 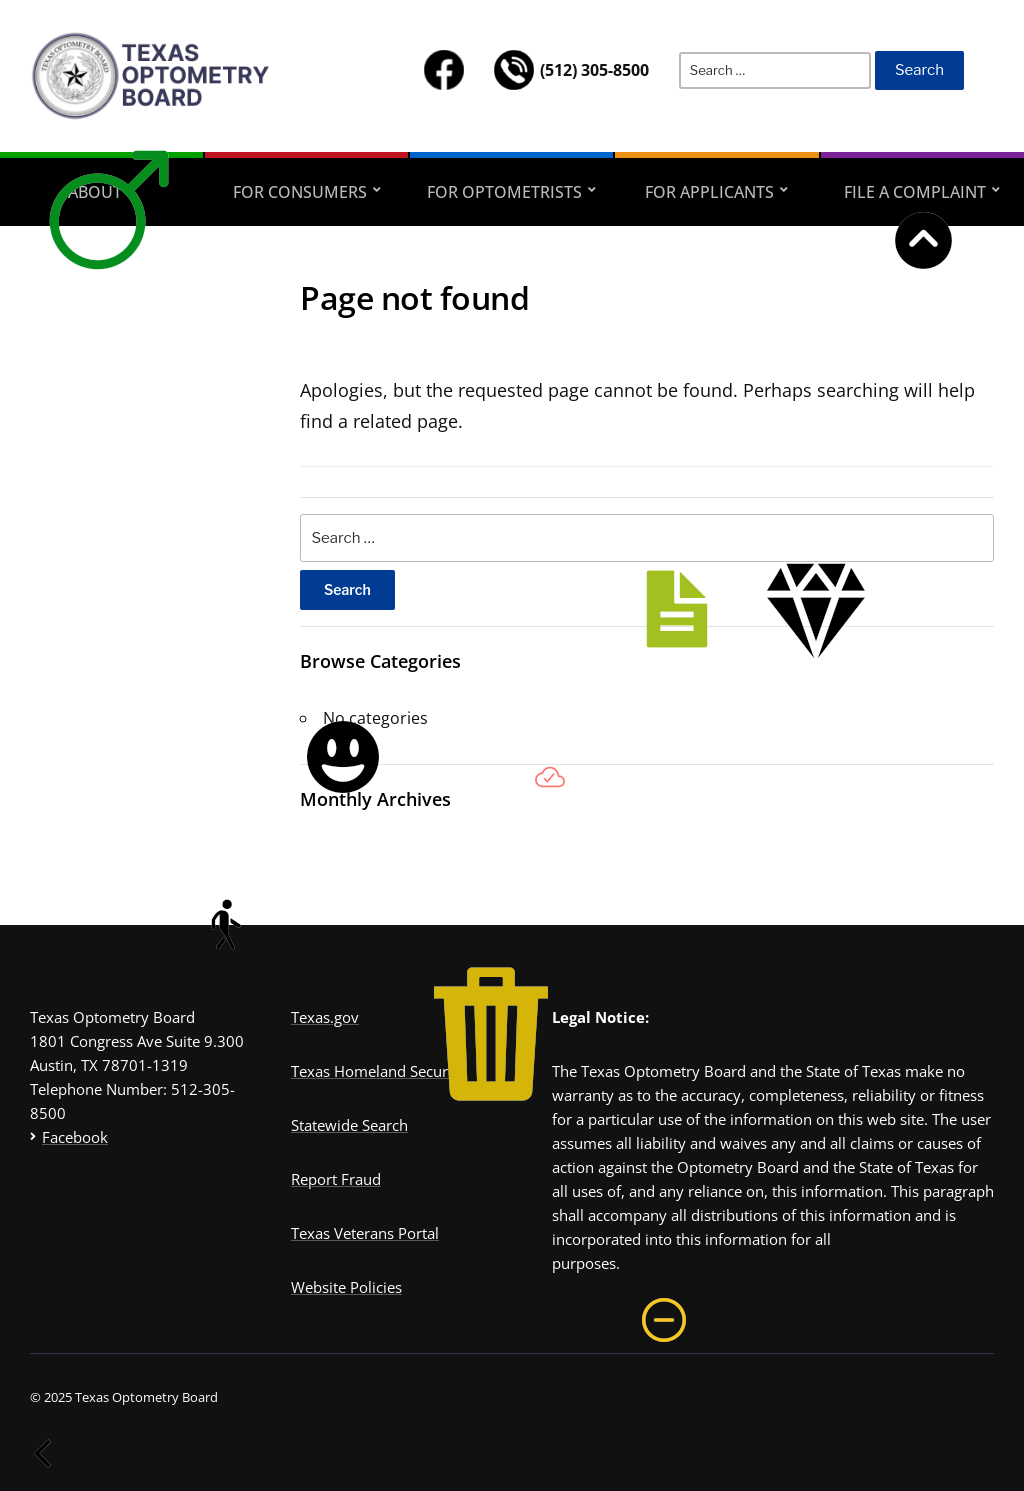 What do you see at coordinates (664, 1320) in the screenshot?
I see `remove an item from a list` at bounding box center [664, 1320].